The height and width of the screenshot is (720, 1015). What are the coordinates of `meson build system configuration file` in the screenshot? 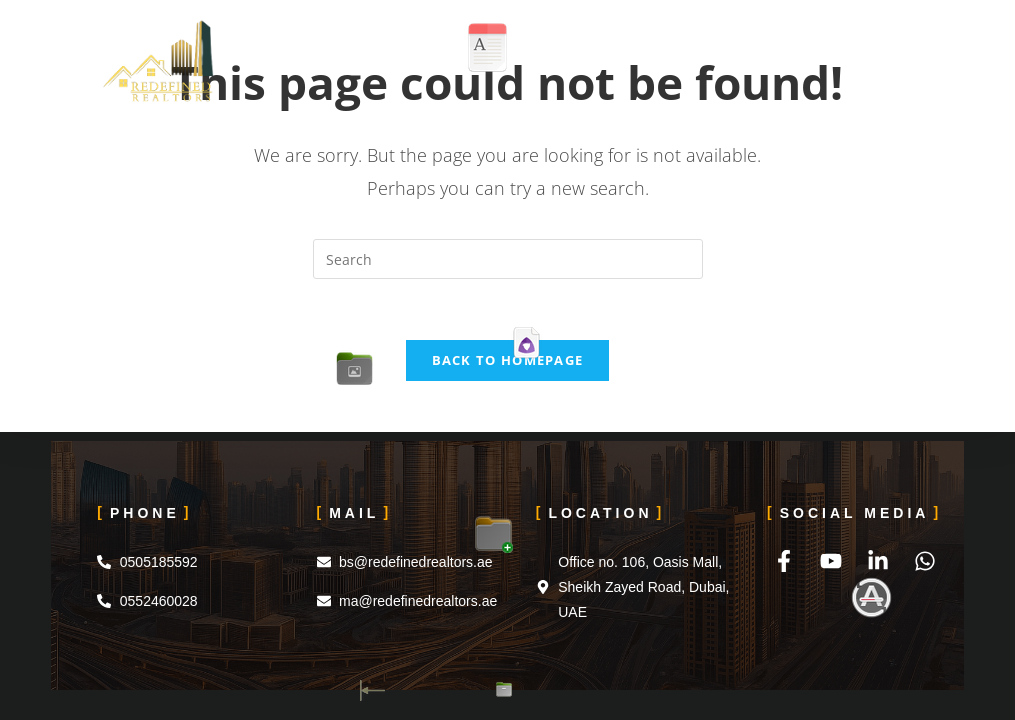 It's located at (526, 342).